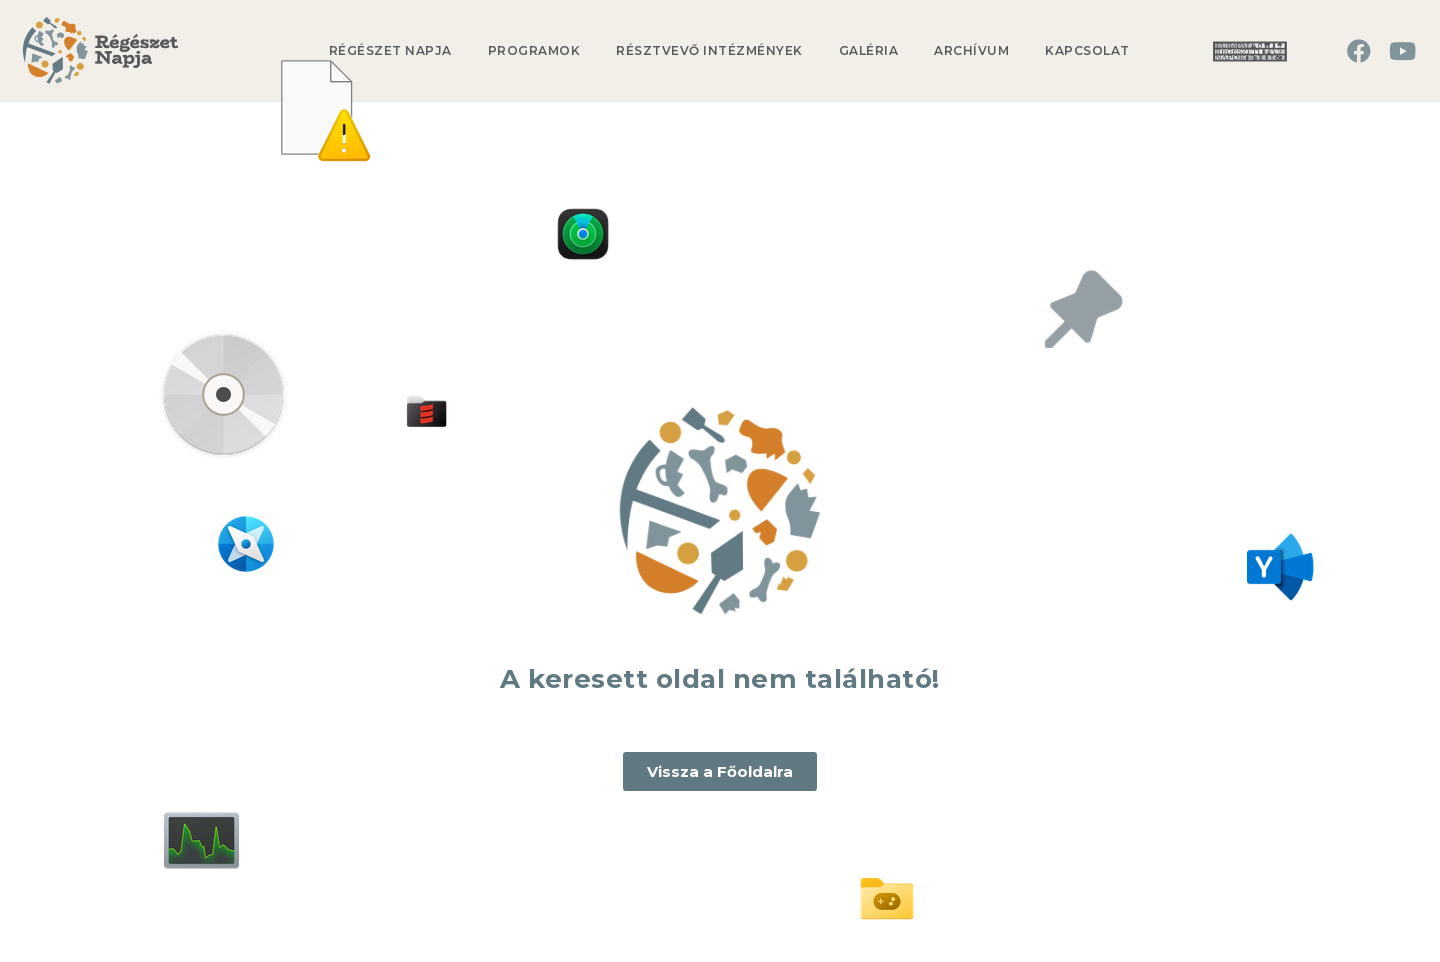  I want to click on open task manager to view system performance, so click(201, 840).